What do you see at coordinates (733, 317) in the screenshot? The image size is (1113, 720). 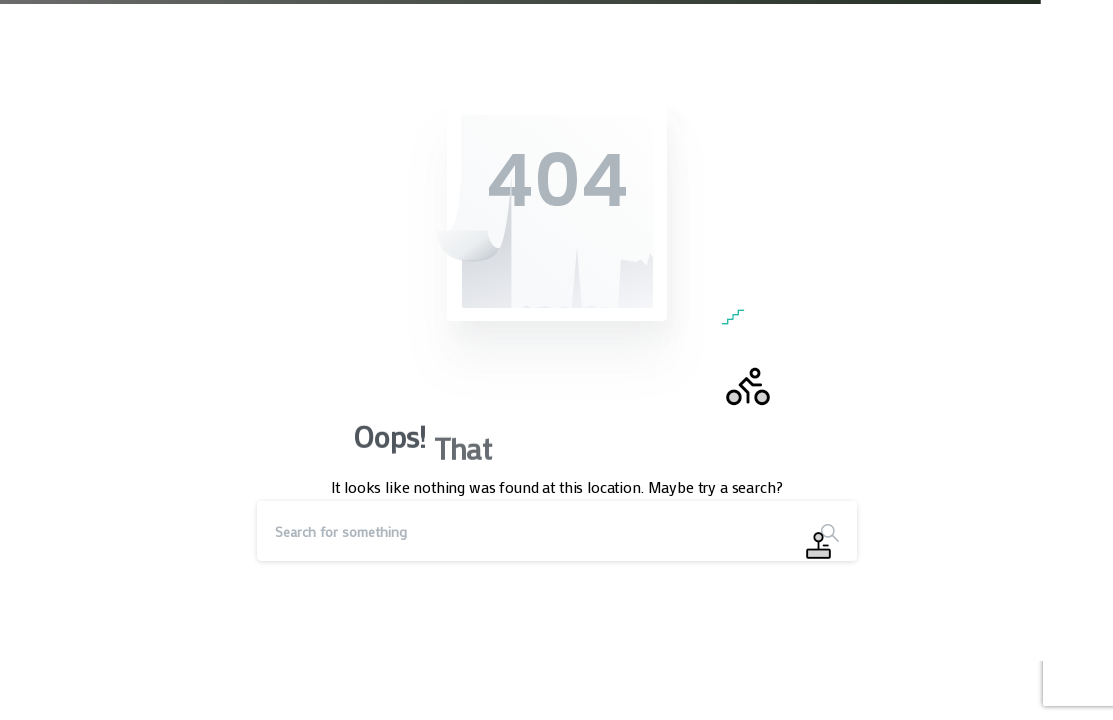 I see `navigate to stairs or level changes` at bounding box center [733, 317].